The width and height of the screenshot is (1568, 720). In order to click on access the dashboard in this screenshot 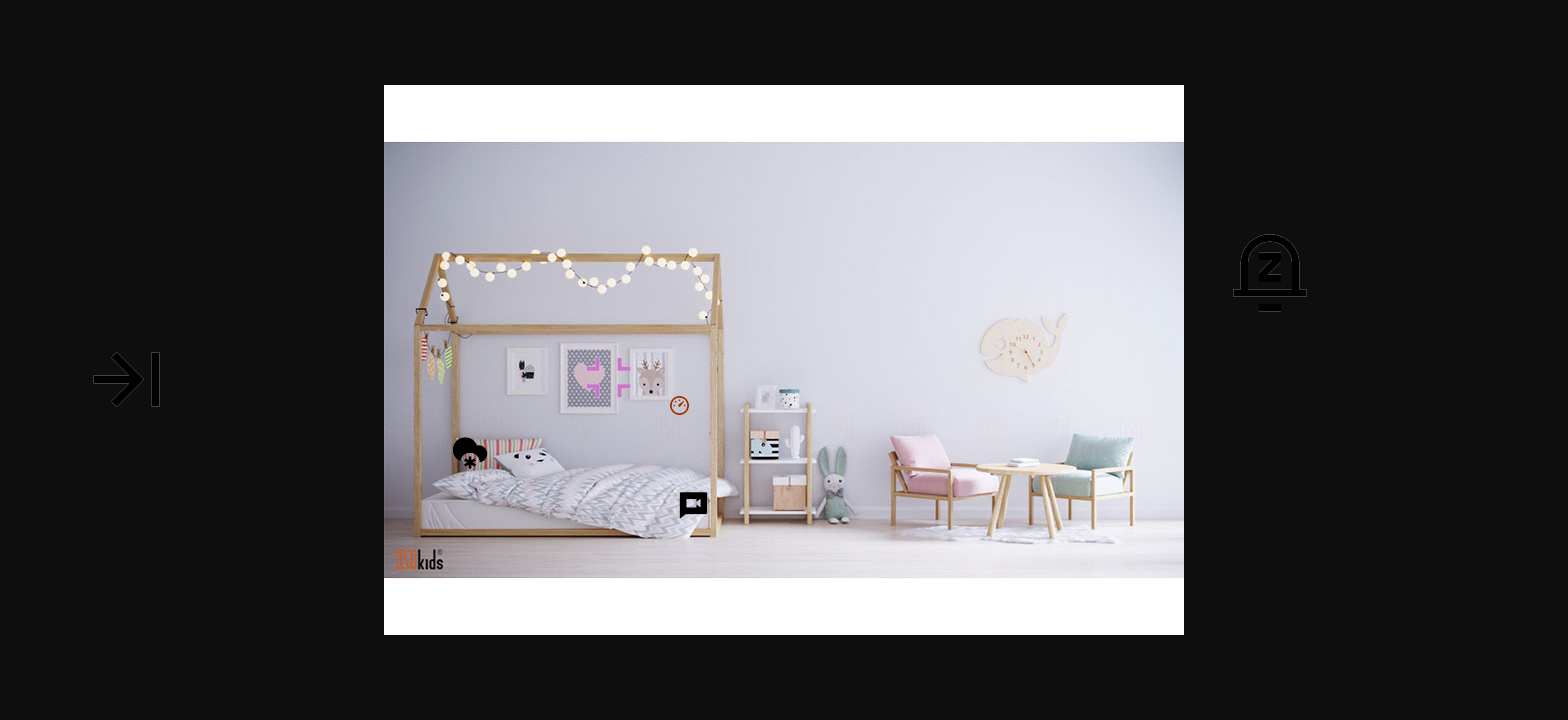, I will do `click(679, 405)`.